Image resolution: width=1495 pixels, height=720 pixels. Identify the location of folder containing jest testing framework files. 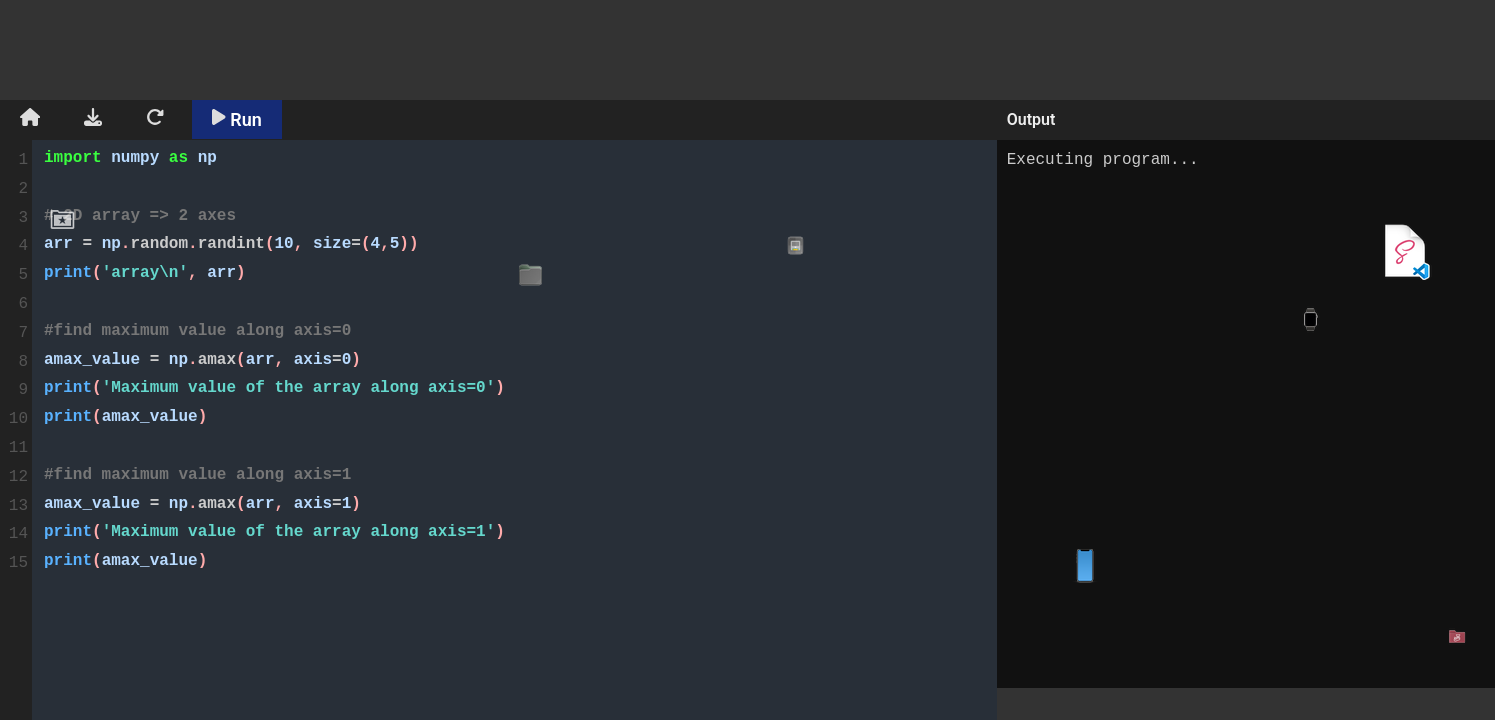
(1457, 637).